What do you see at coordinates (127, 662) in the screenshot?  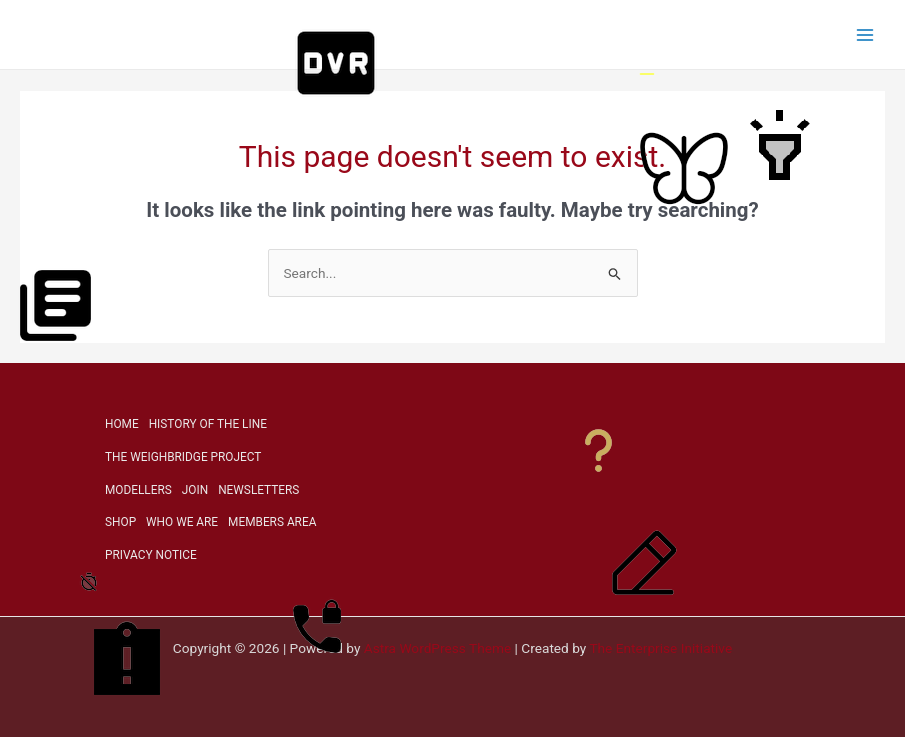 I see `indicates an overdue or late assignment` at bounding box center [127, 662].